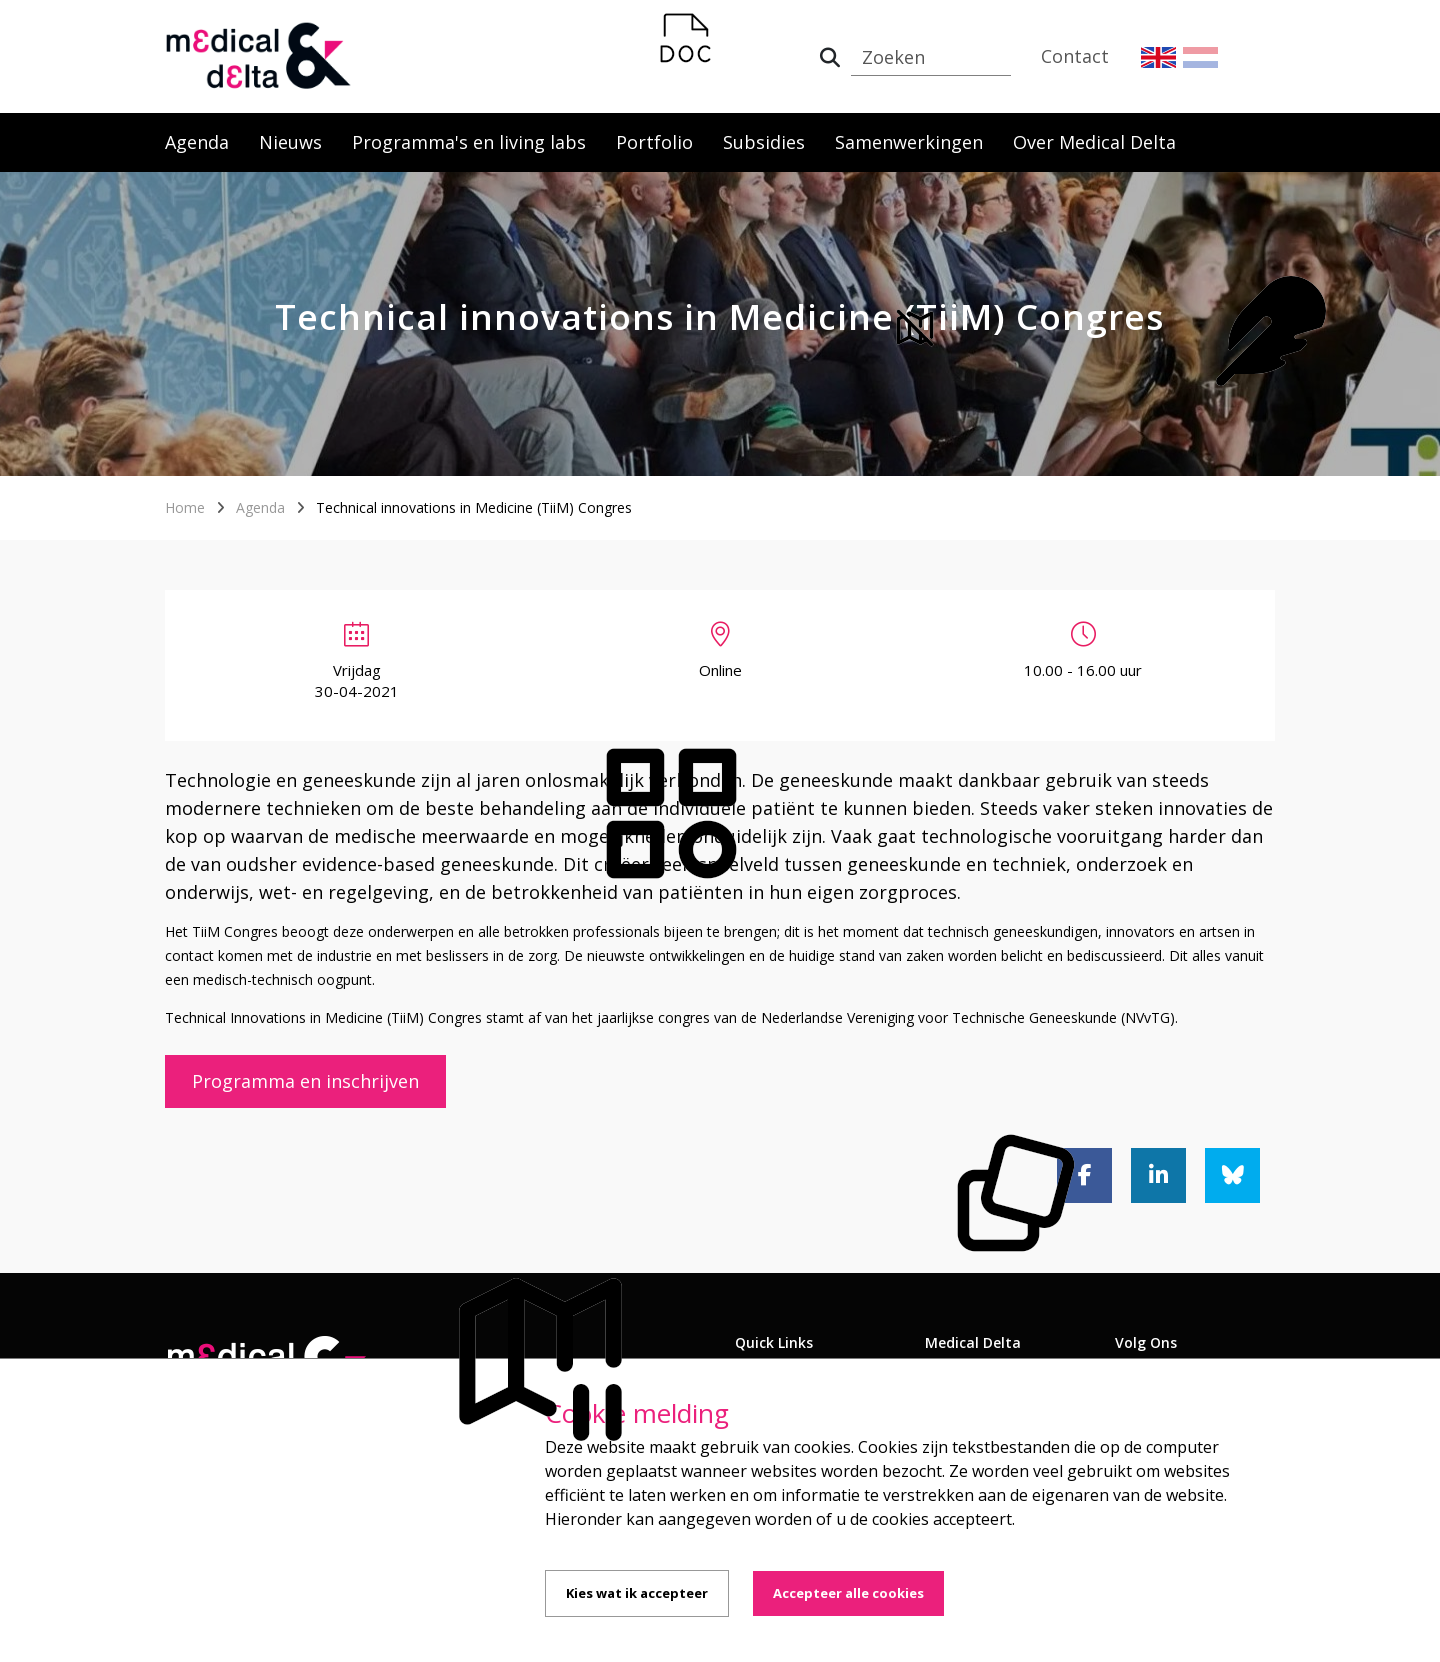 The width and height of the screenshot is (1440, 1662). I want to click on open a document file, so click(686, 40).